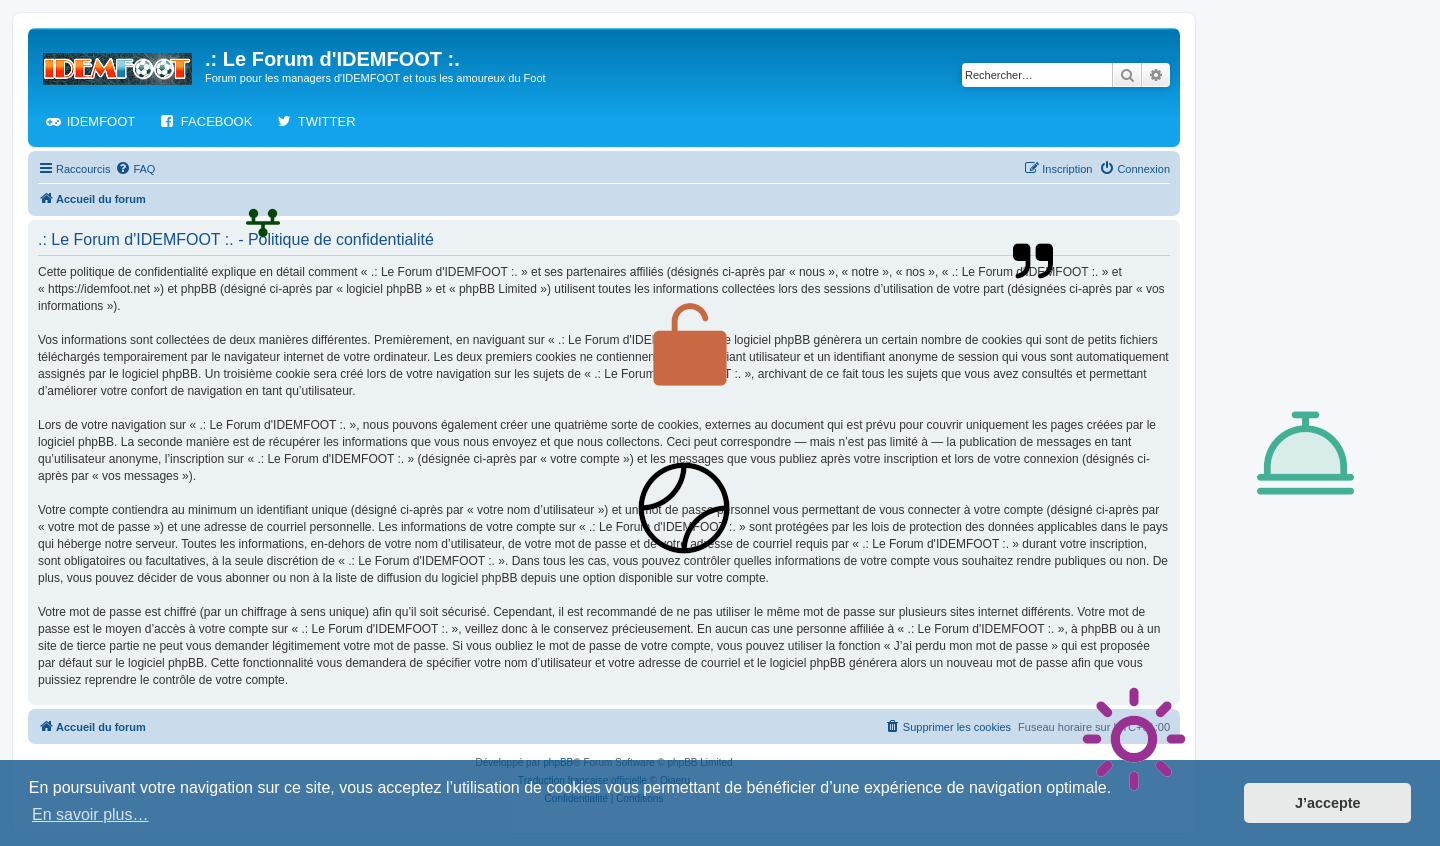  I want to click on insert a quotation or blockquote, so click(1033, 261).